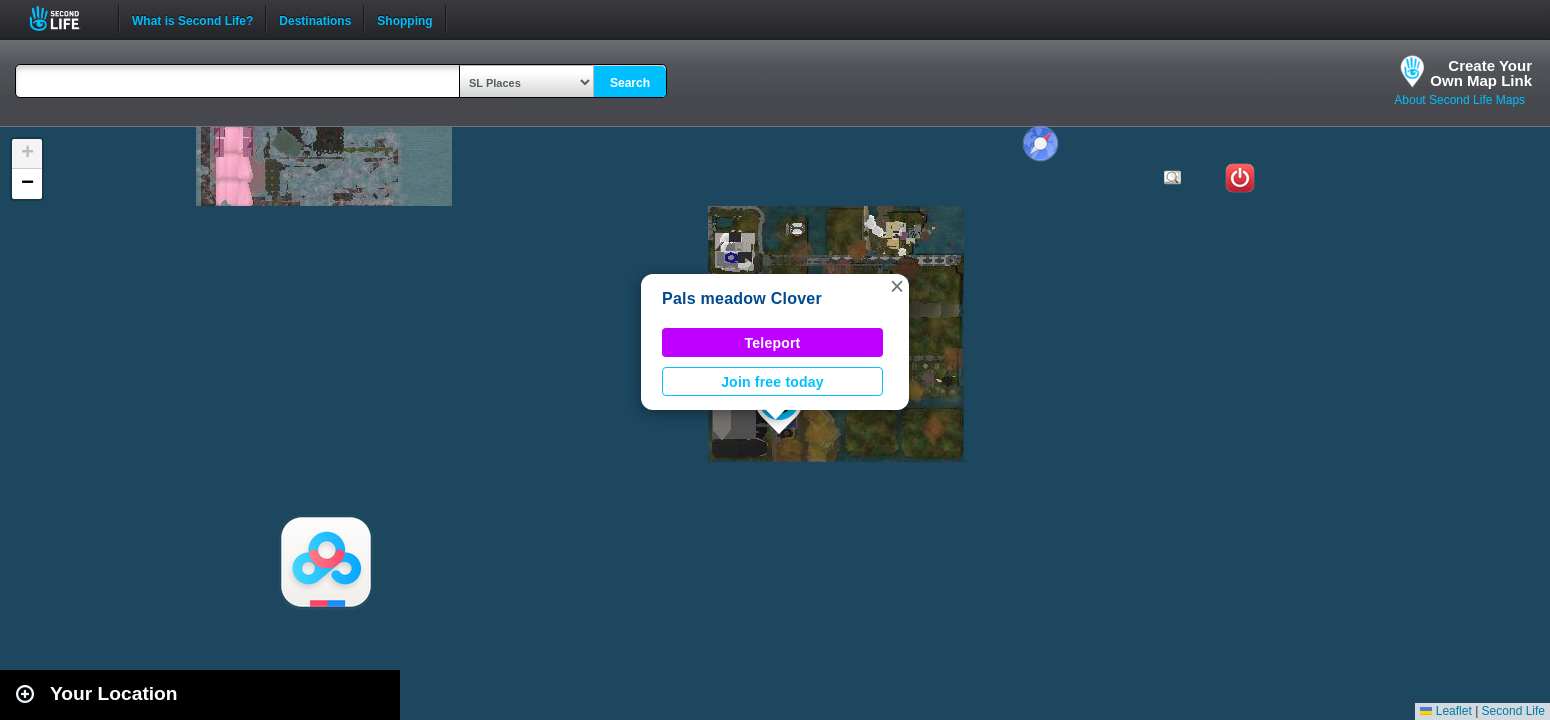 The image size is (1550, 720). I want to click on open web browser, so click(1040, 143).